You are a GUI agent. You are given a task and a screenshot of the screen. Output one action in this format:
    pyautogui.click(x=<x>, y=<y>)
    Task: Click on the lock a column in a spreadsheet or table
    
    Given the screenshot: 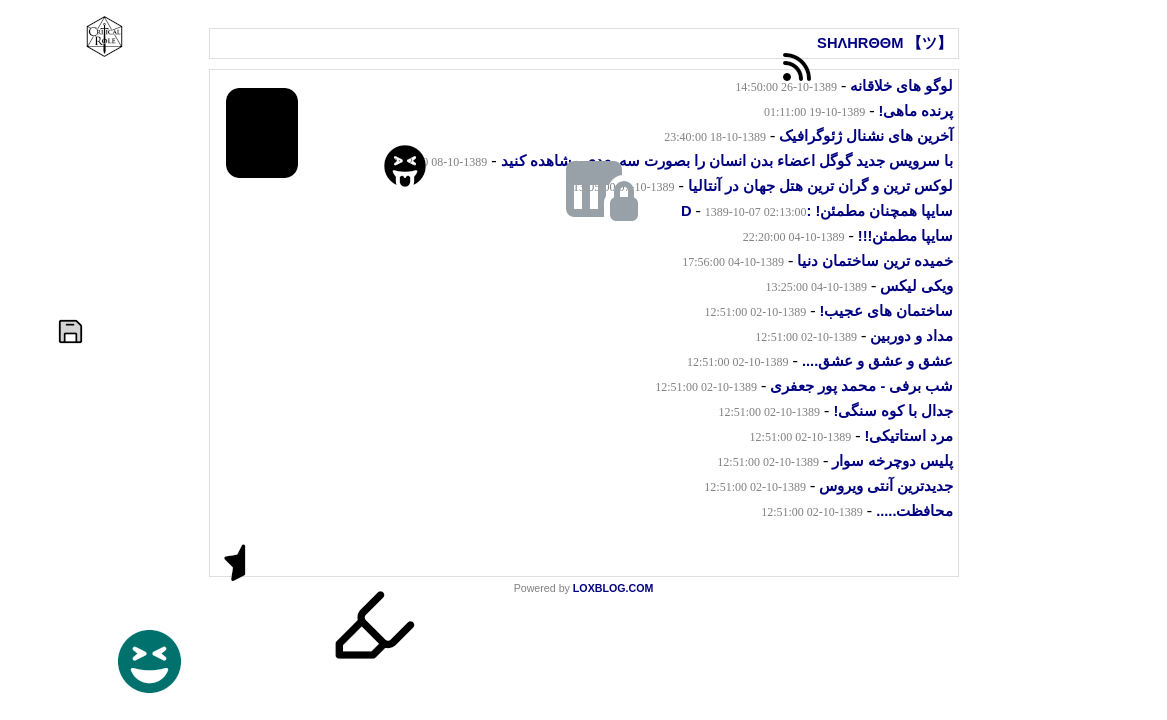 What is the action you would take?
    pyautogui.click(x=598, y=189)
    